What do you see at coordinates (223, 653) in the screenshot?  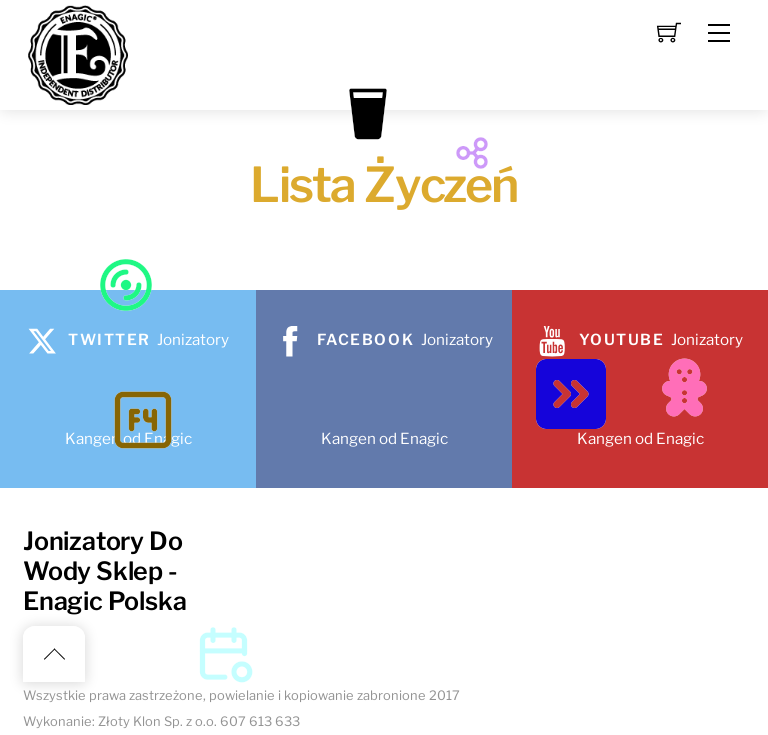 I see `calendar event with notification or reminder` at bounding box center [223, 653].